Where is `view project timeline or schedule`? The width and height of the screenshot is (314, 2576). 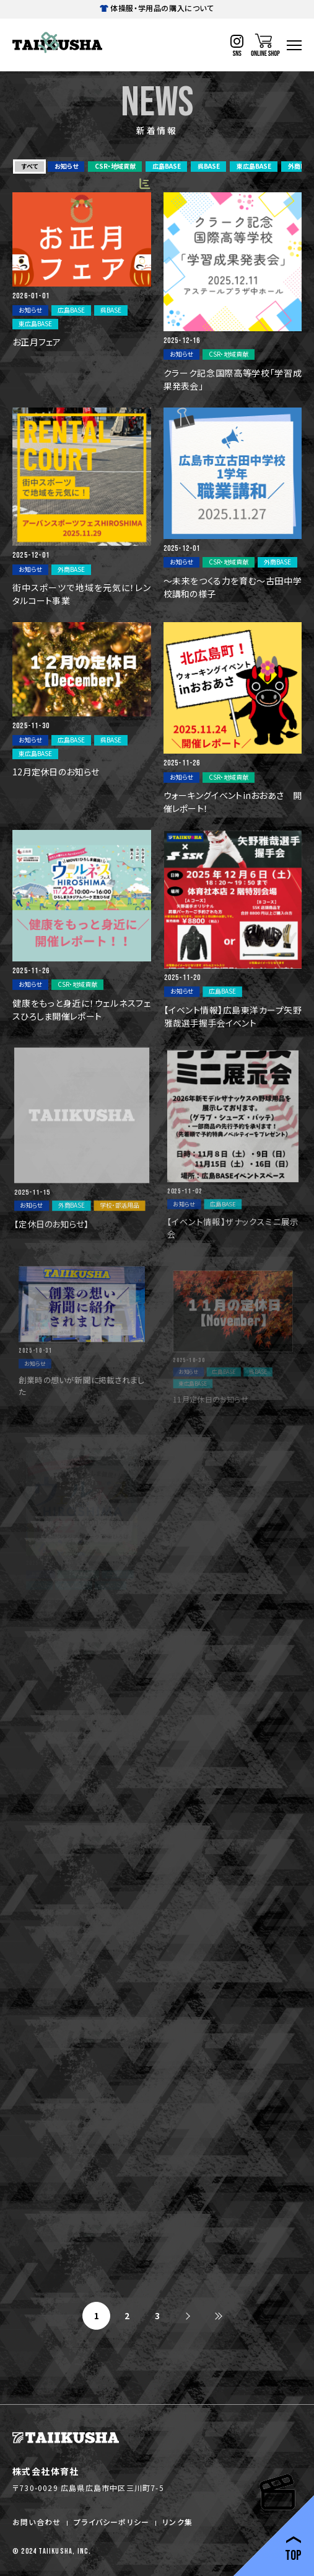
view project timeline or schedule is located at coordinates (145, 184).